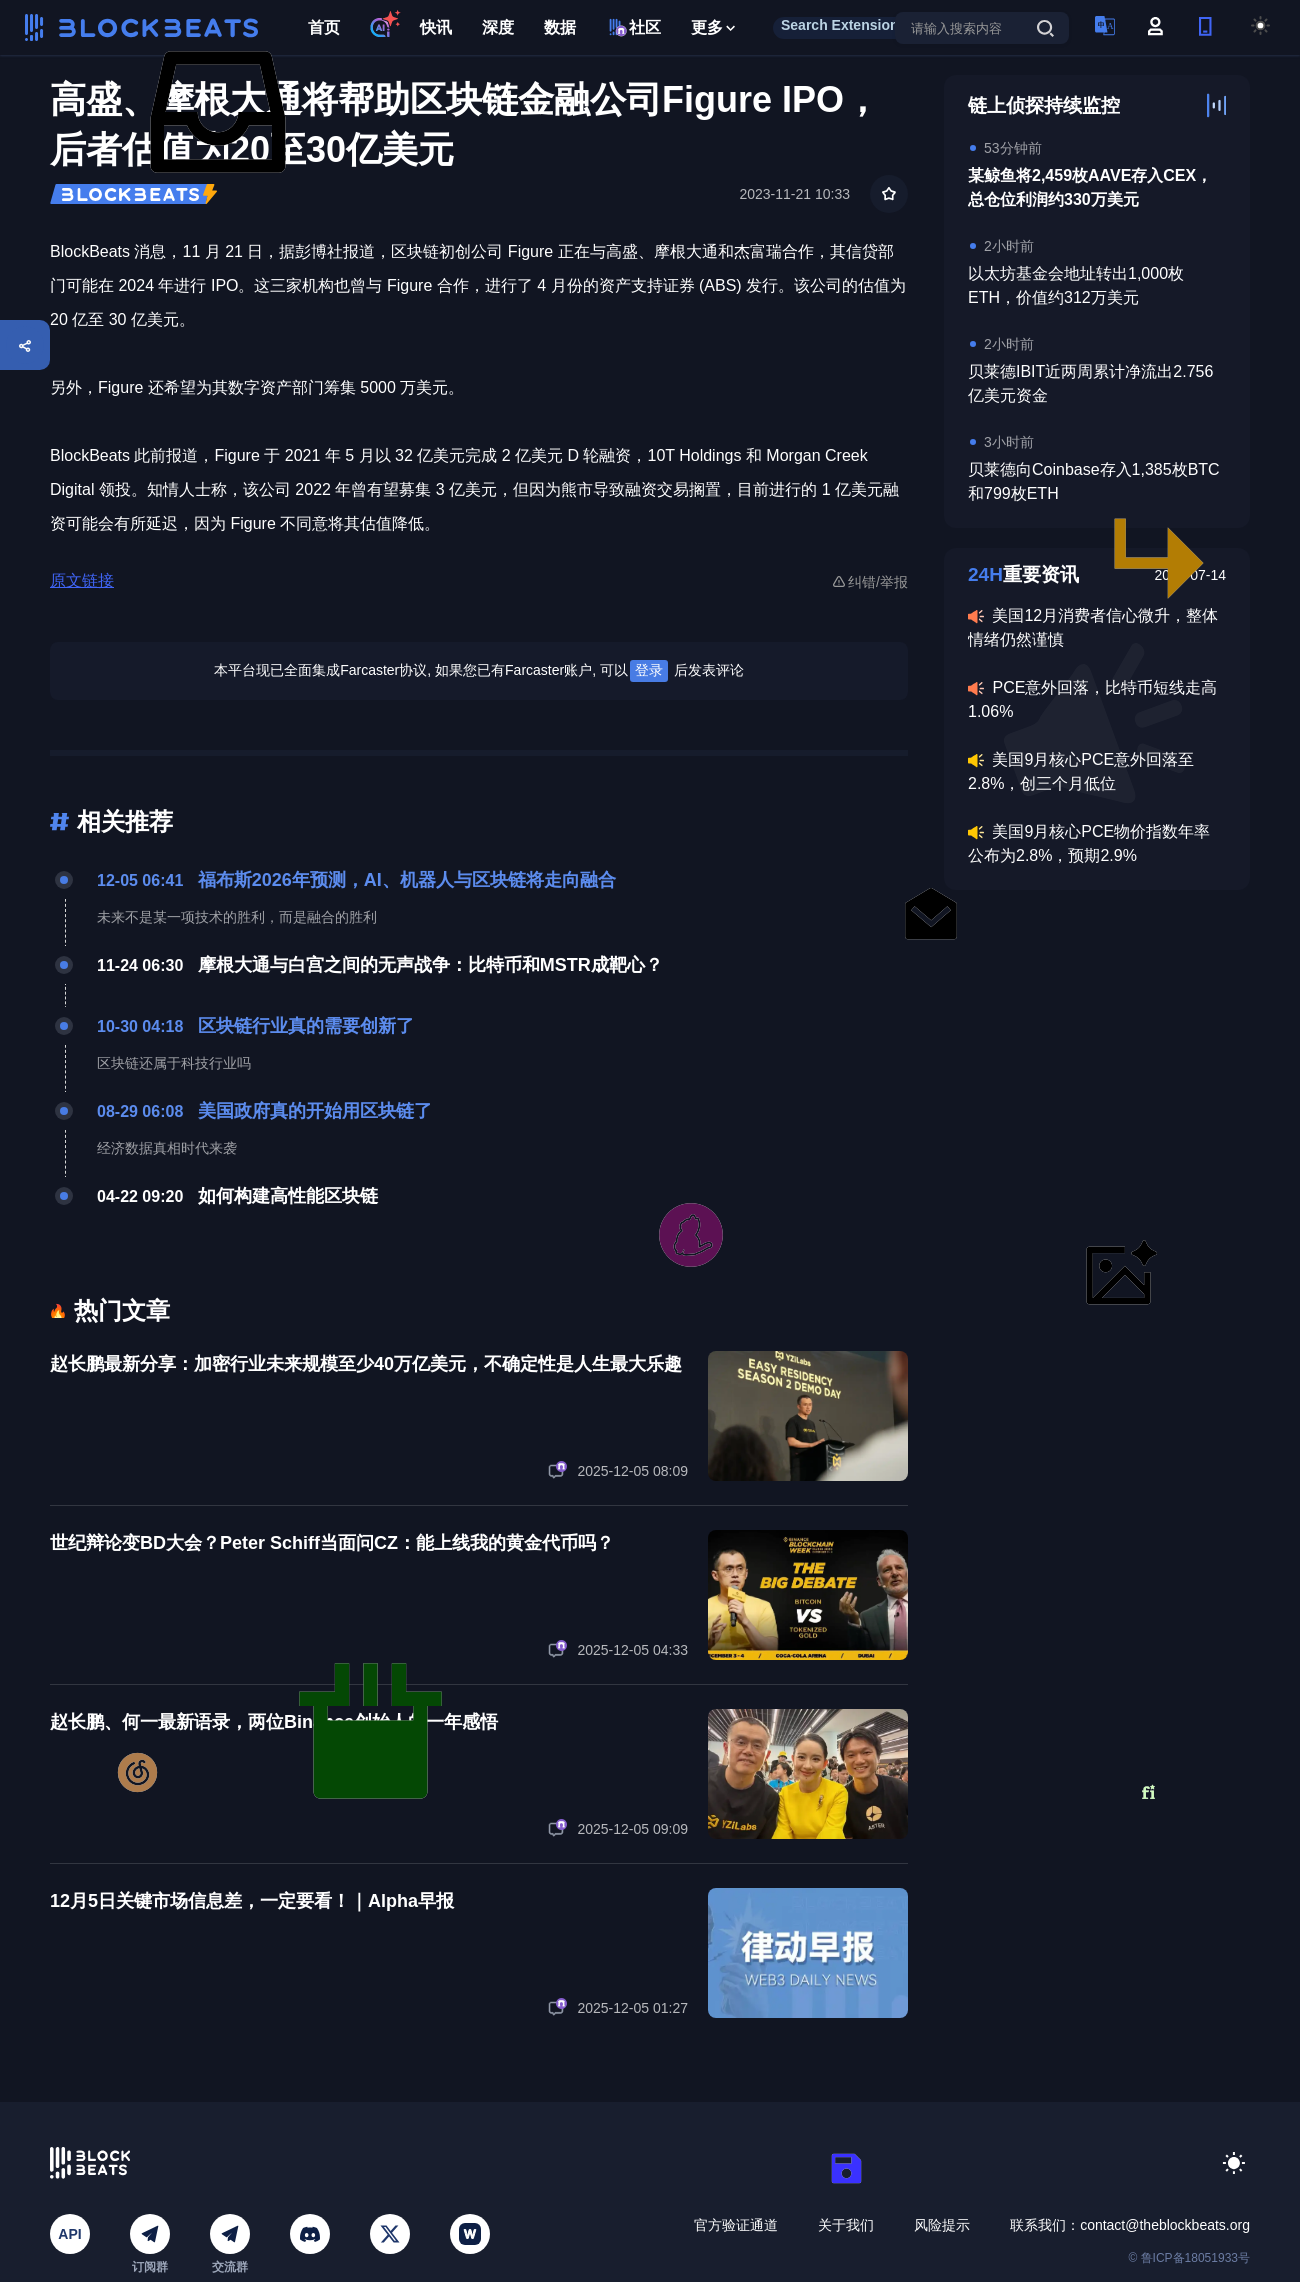 Image resolution: width=1300 pixels, height=2282 pixels. What do you see at coordinates (1148, 1791) in the screenshot?
I see `fonticons brand logo` at bounding box center [1148, 1791].